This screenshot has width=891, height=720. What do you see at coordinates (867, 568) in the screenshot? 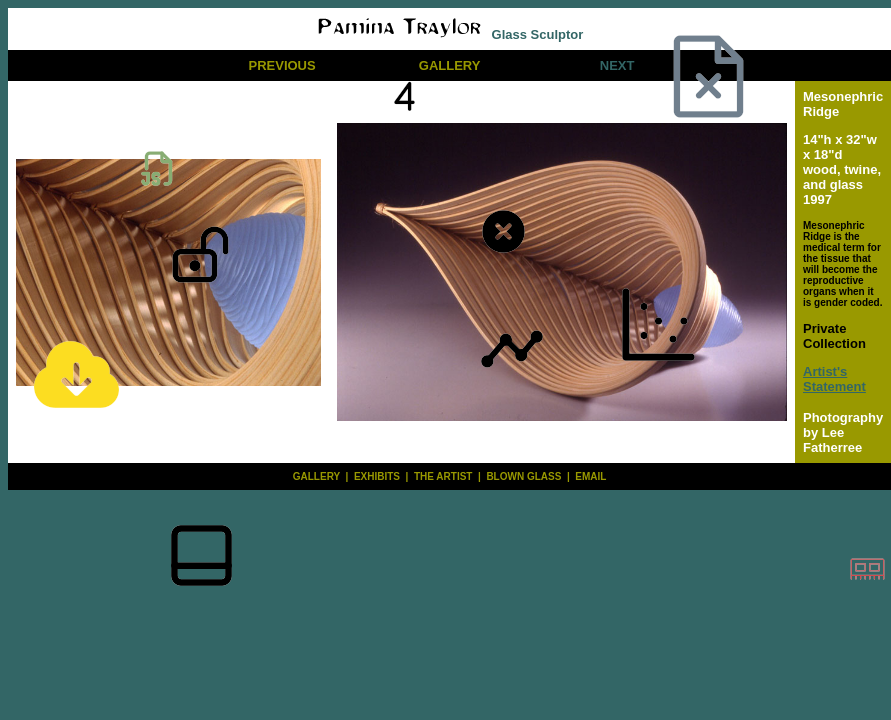
I see `view device memory or RAM usage` at bounding box center [867, 568].